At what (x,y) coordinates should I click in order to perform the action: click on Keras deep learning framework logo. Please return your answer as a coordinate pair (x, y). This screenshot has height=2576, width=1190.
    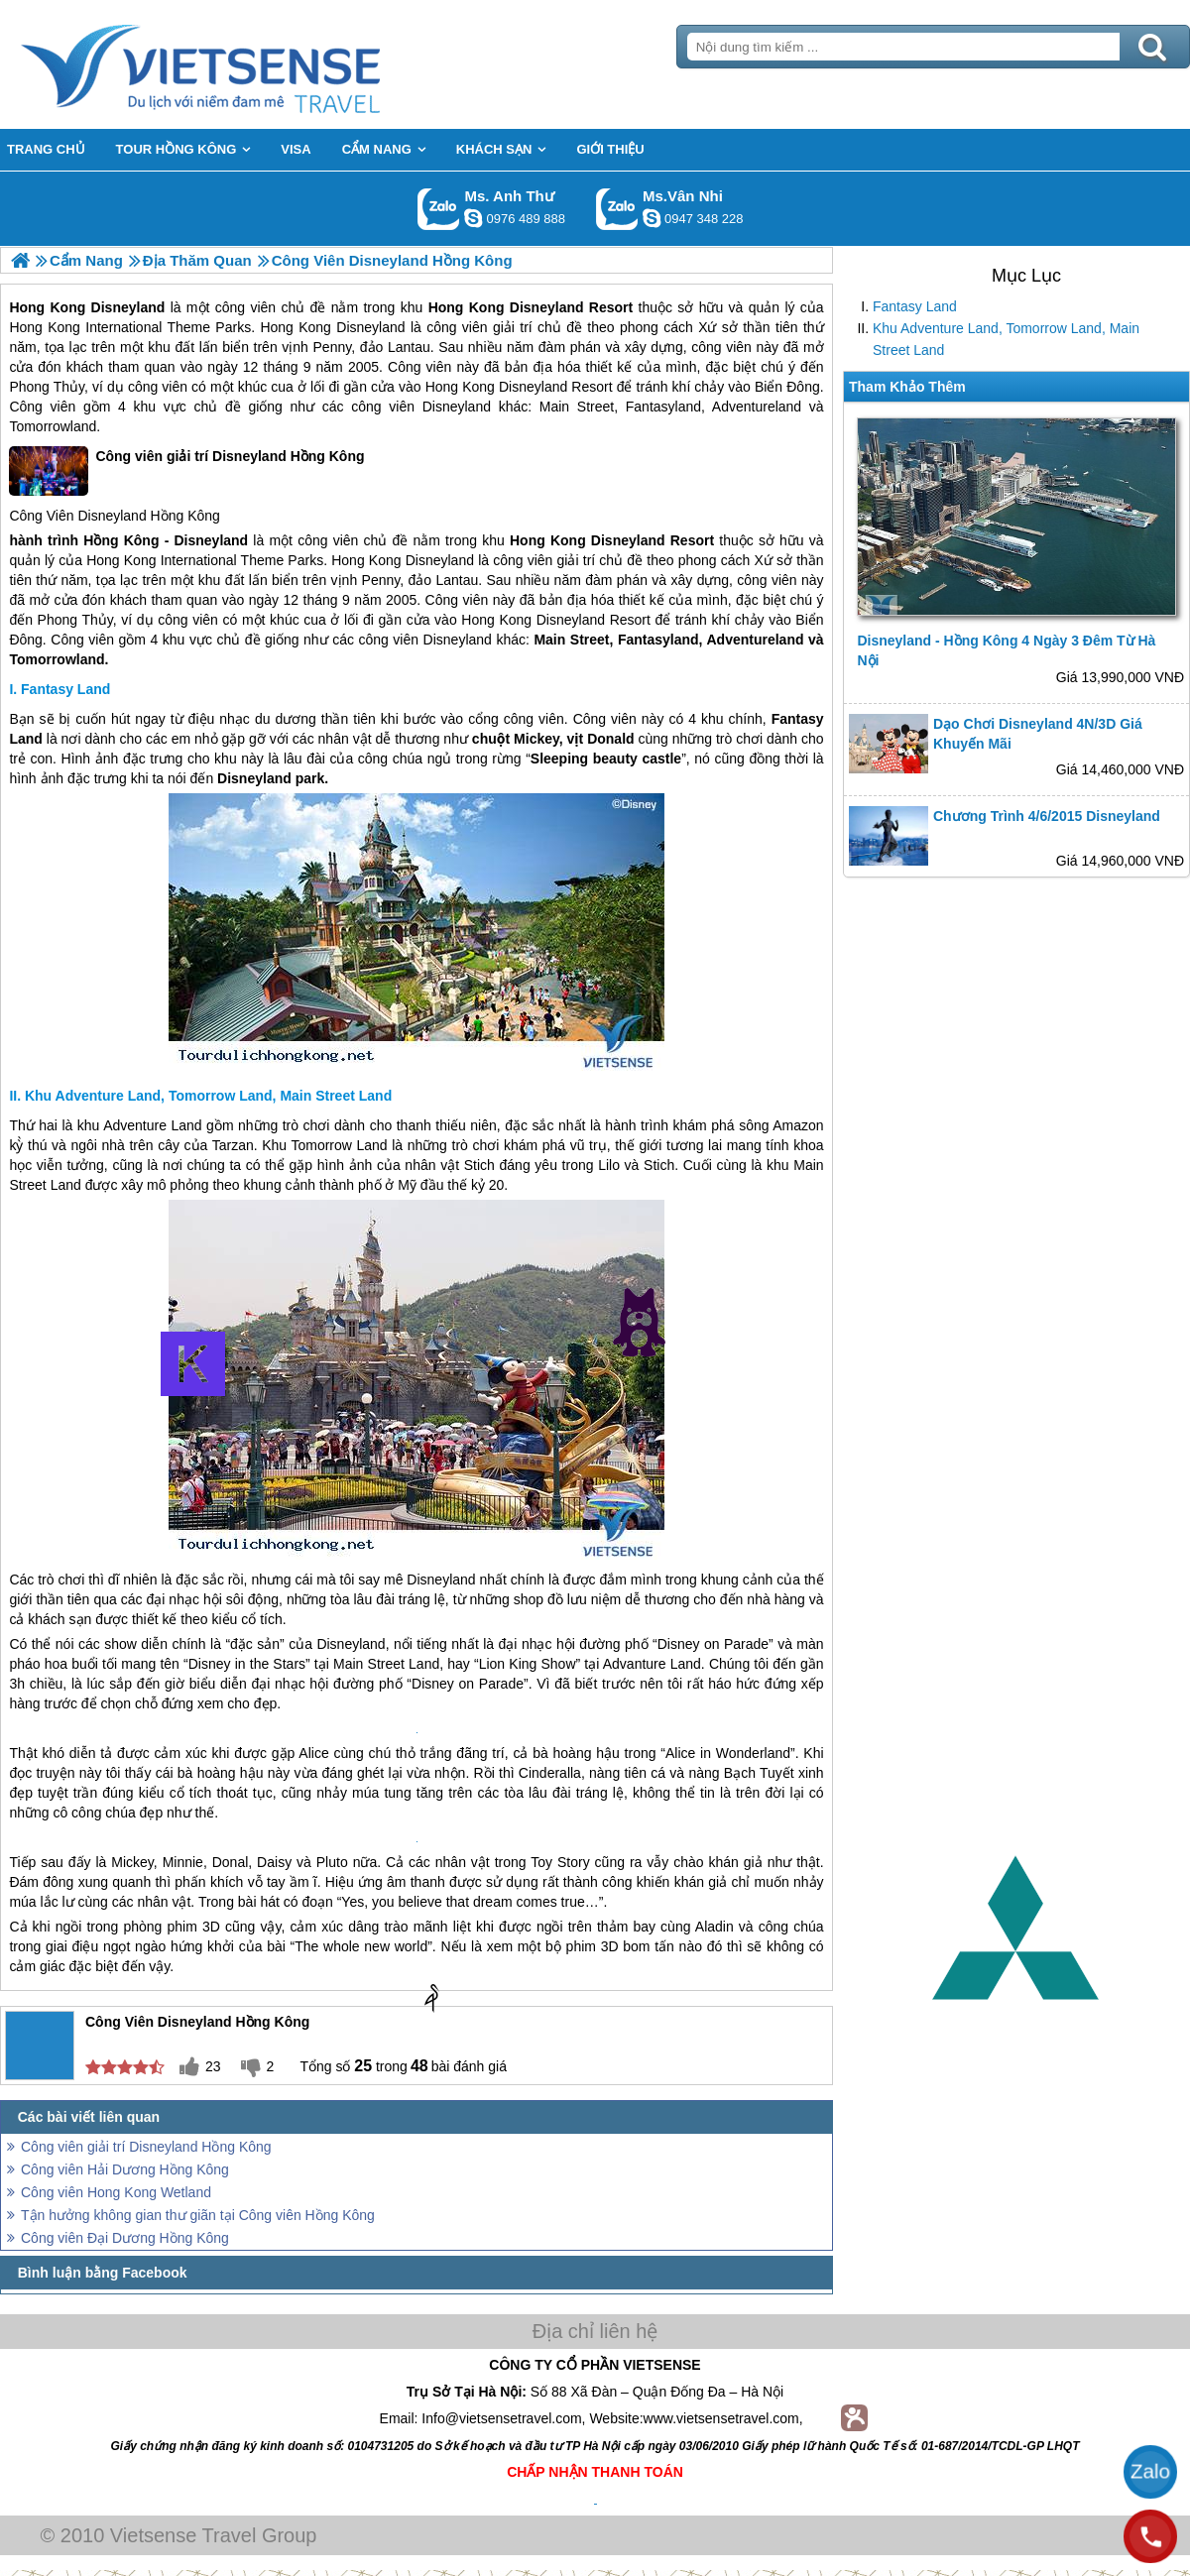
    Looking at the image, I should click on (192, 1363).